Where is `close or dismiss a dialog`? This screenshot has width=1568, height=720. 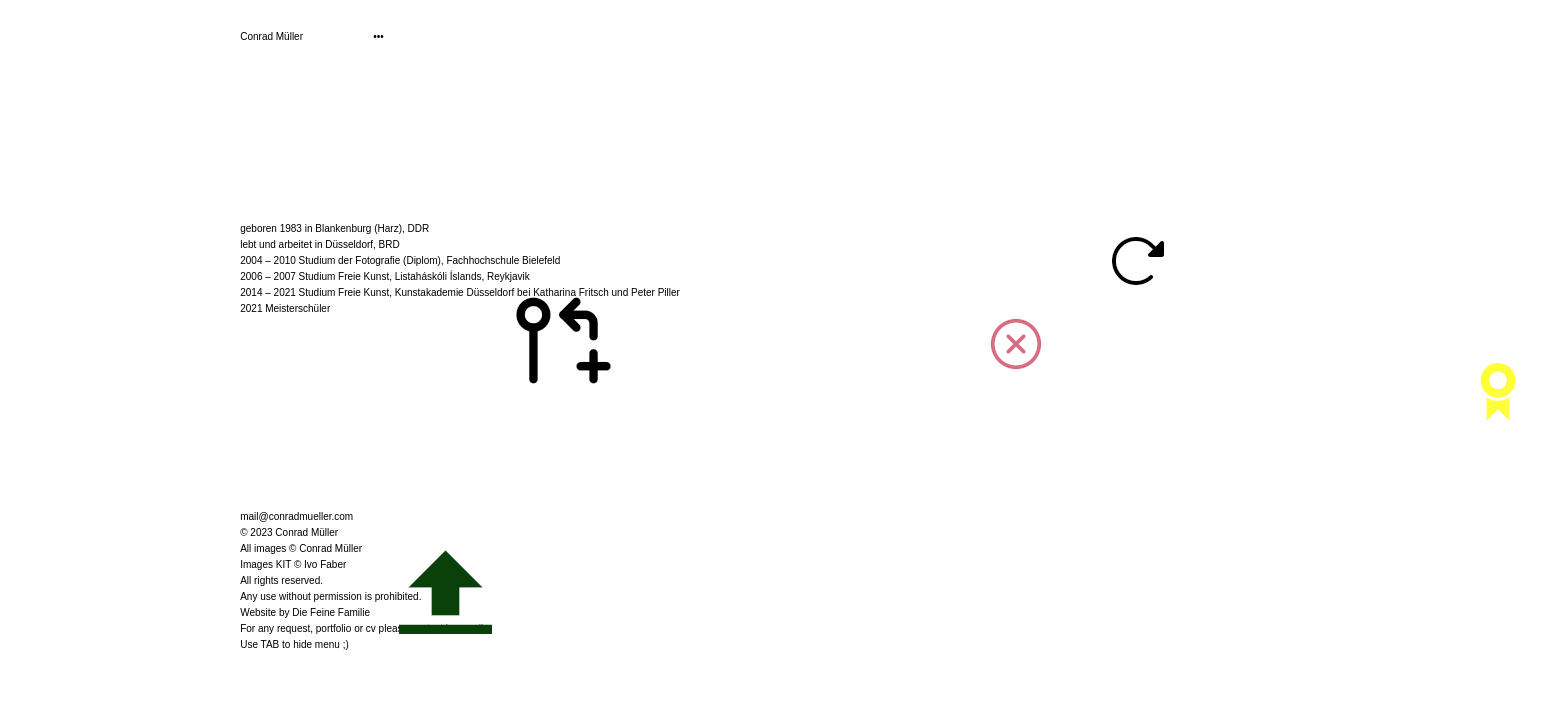 close or dismiss a dialog is located at coordinates (1016, 344).